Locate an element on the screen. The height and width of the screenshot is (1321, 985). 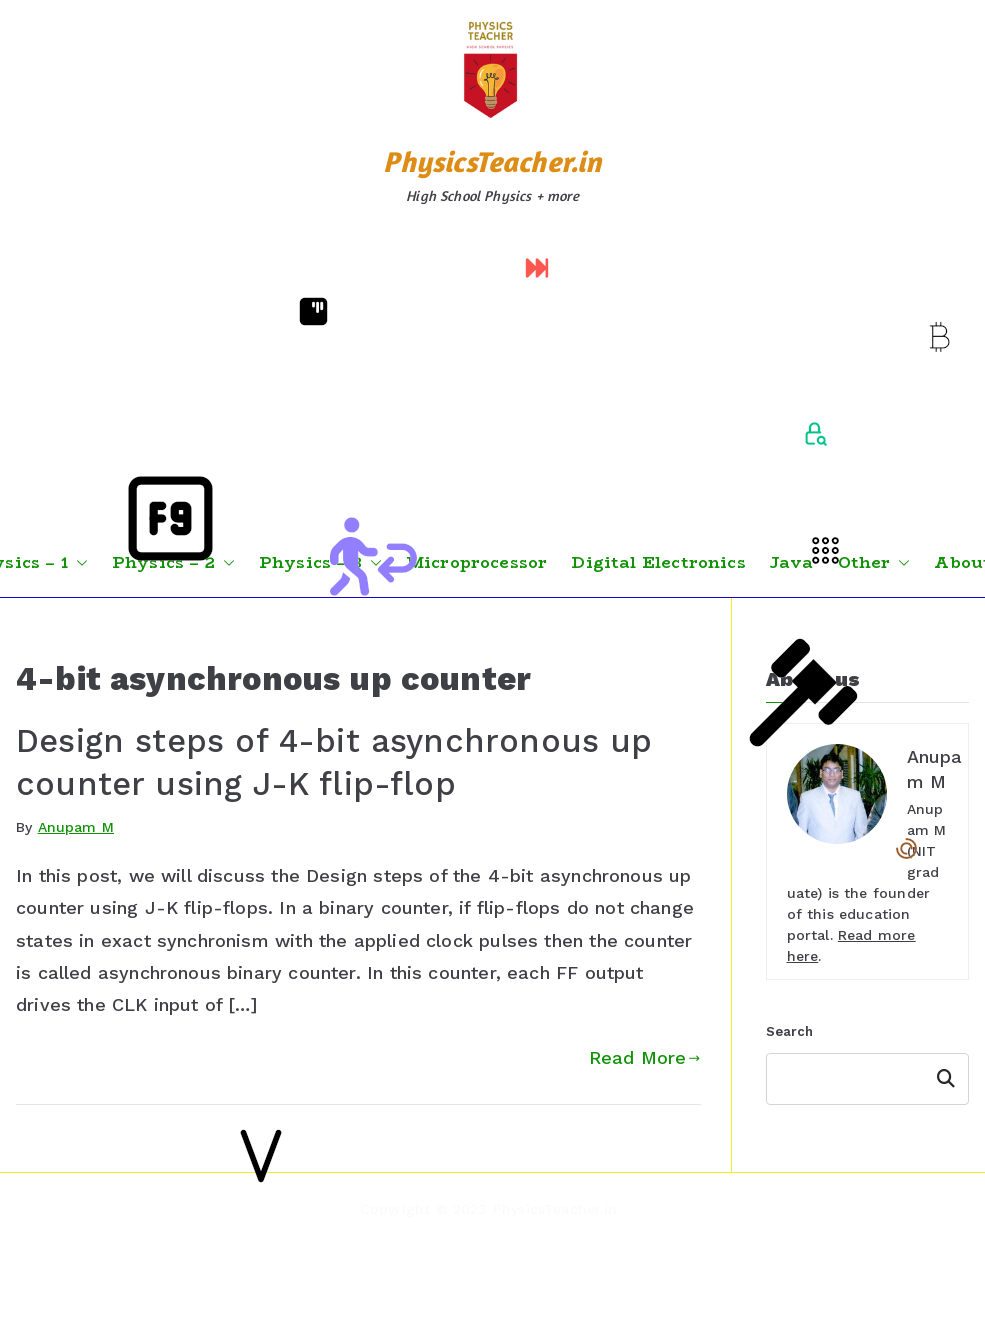
open the app drawer or menu is located at coordinates (825, 550).